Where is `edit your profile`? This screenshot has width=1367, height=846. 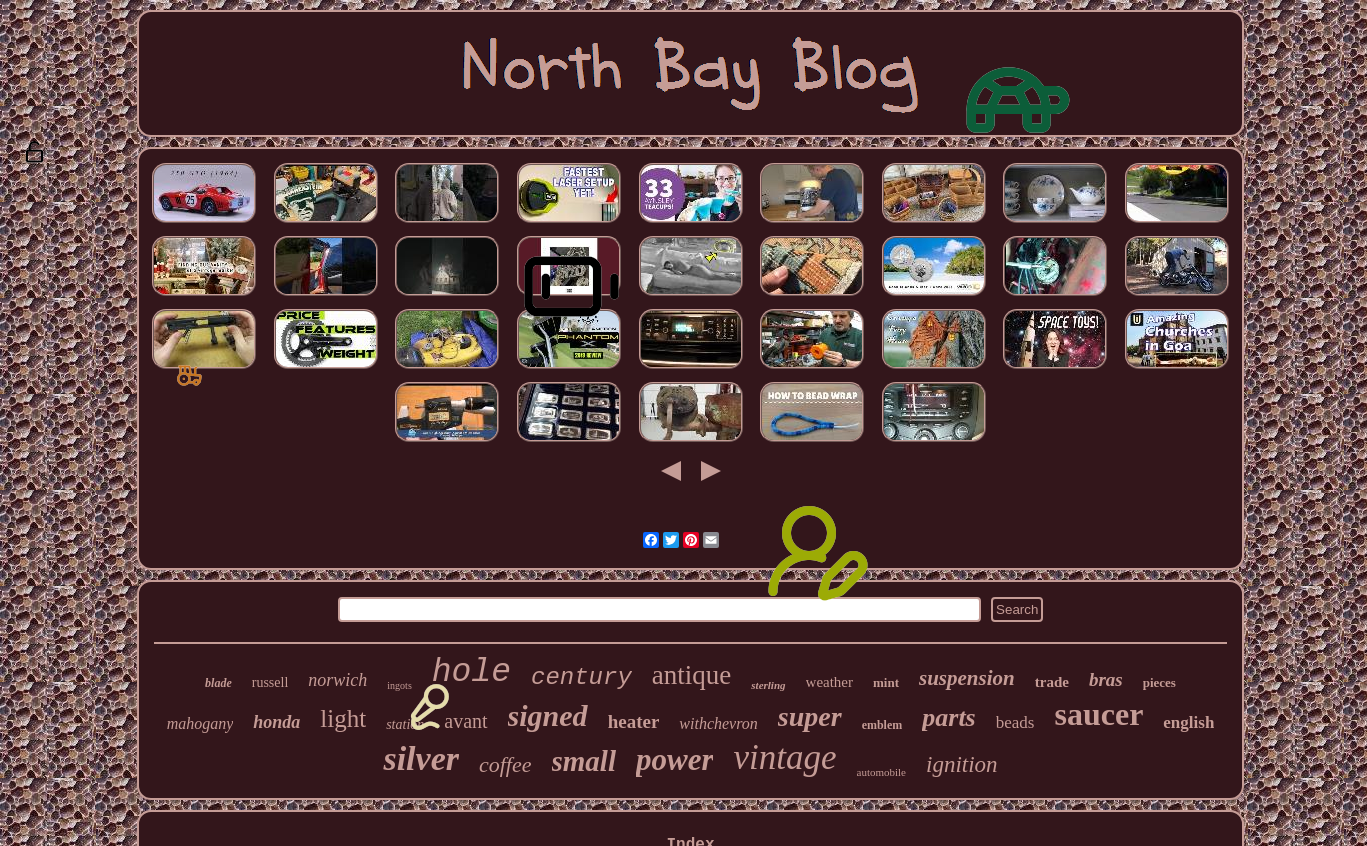
edit your profile is located at coordinates (818, 551).